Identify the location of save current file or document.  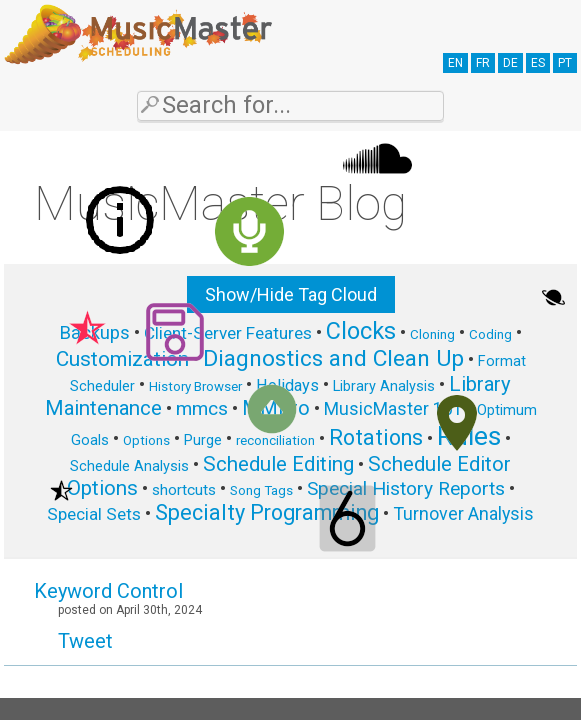
(175, 332).